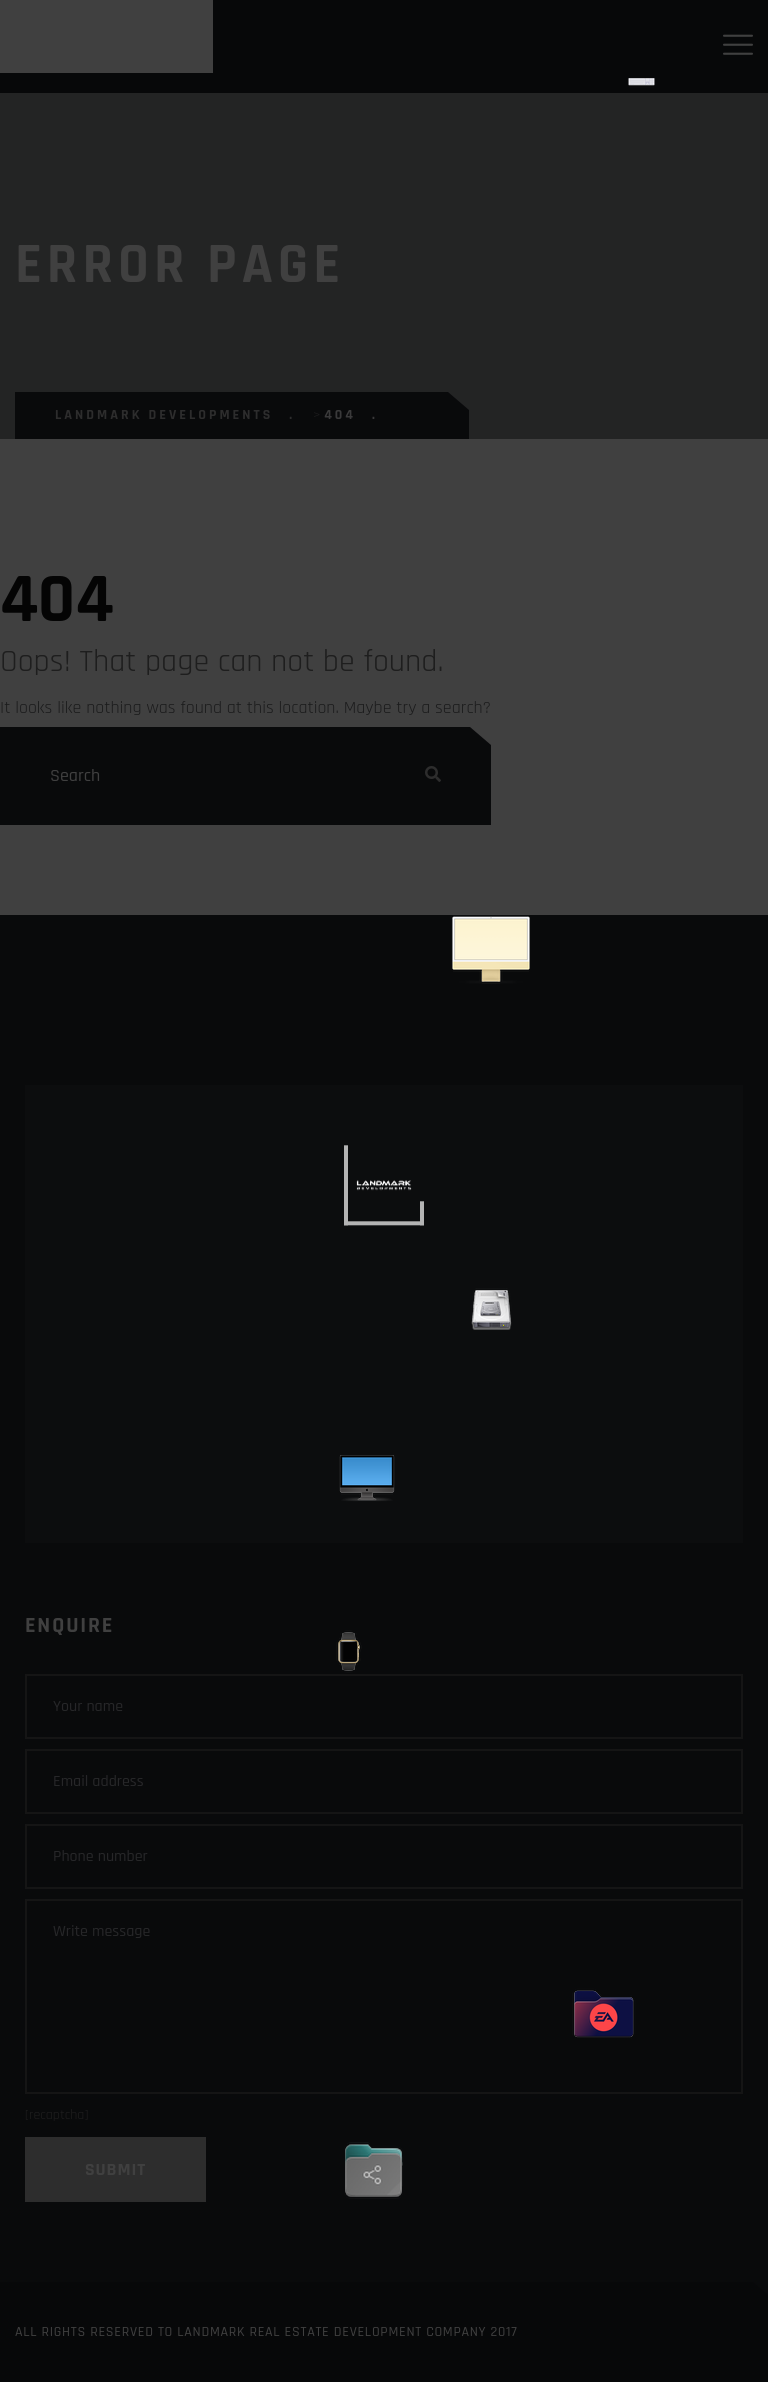  What do you see at coordinates (348, 1651) in the screenshot?
I see `apple watch device icon` at bounding box center [348, 1651].